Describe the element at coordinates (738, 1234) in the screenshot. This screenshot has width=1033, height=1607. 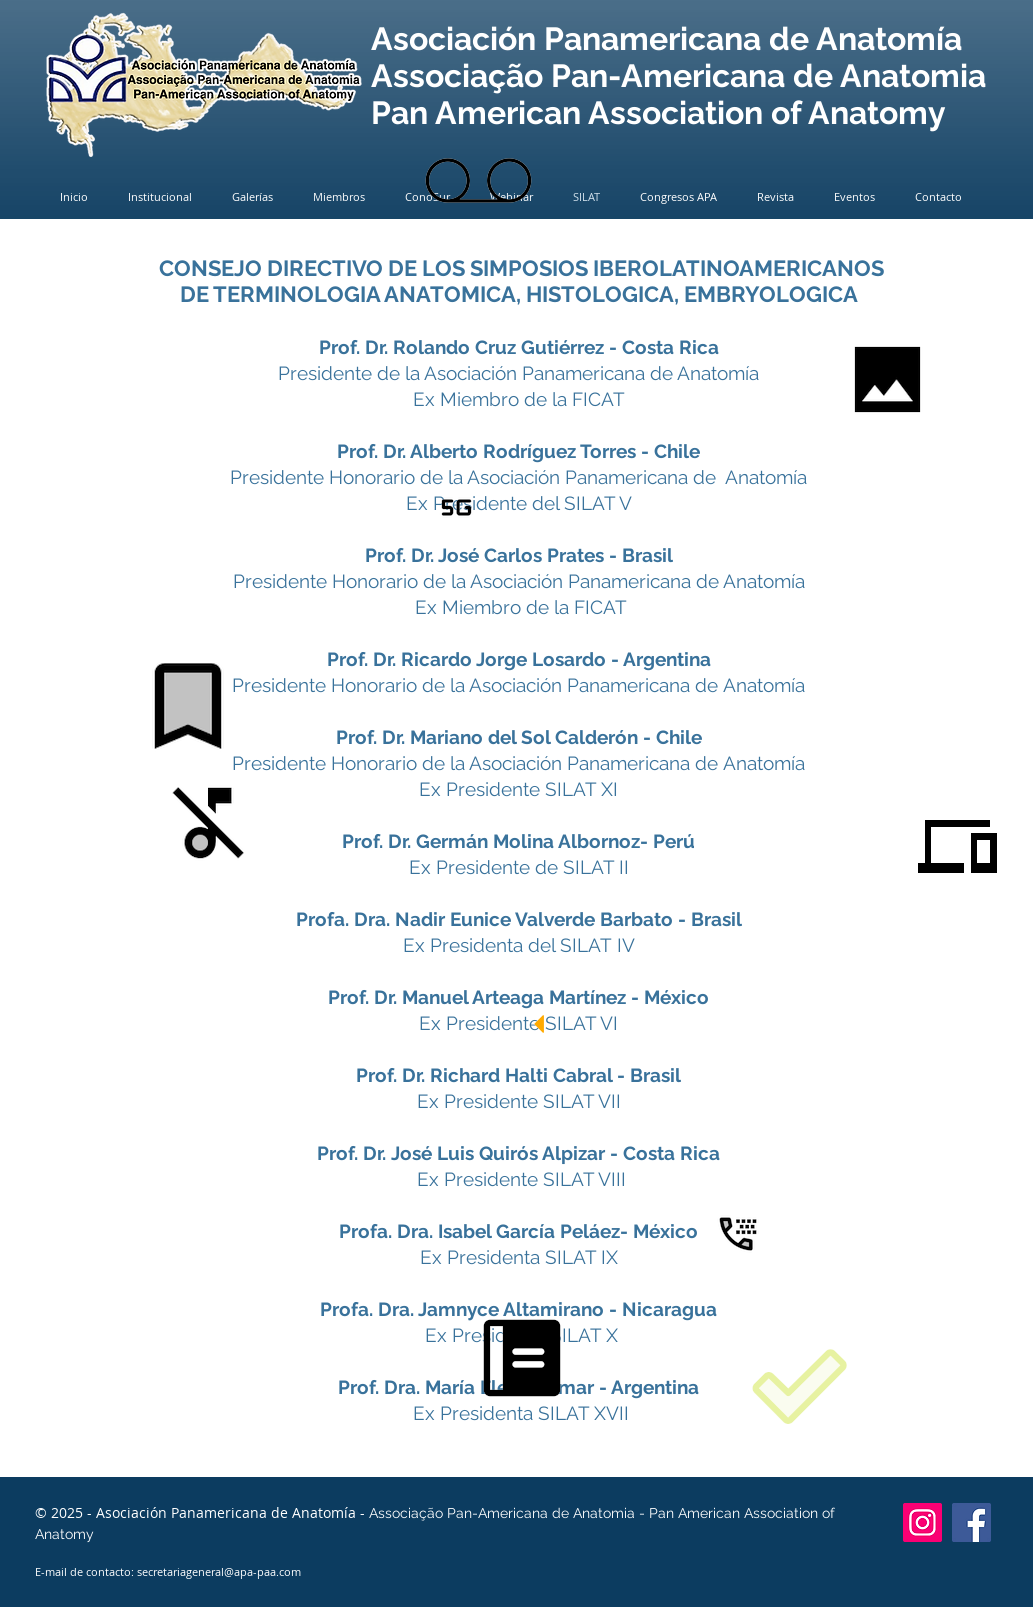
I see `access TTY/TDD accessibility calling features` at that location.